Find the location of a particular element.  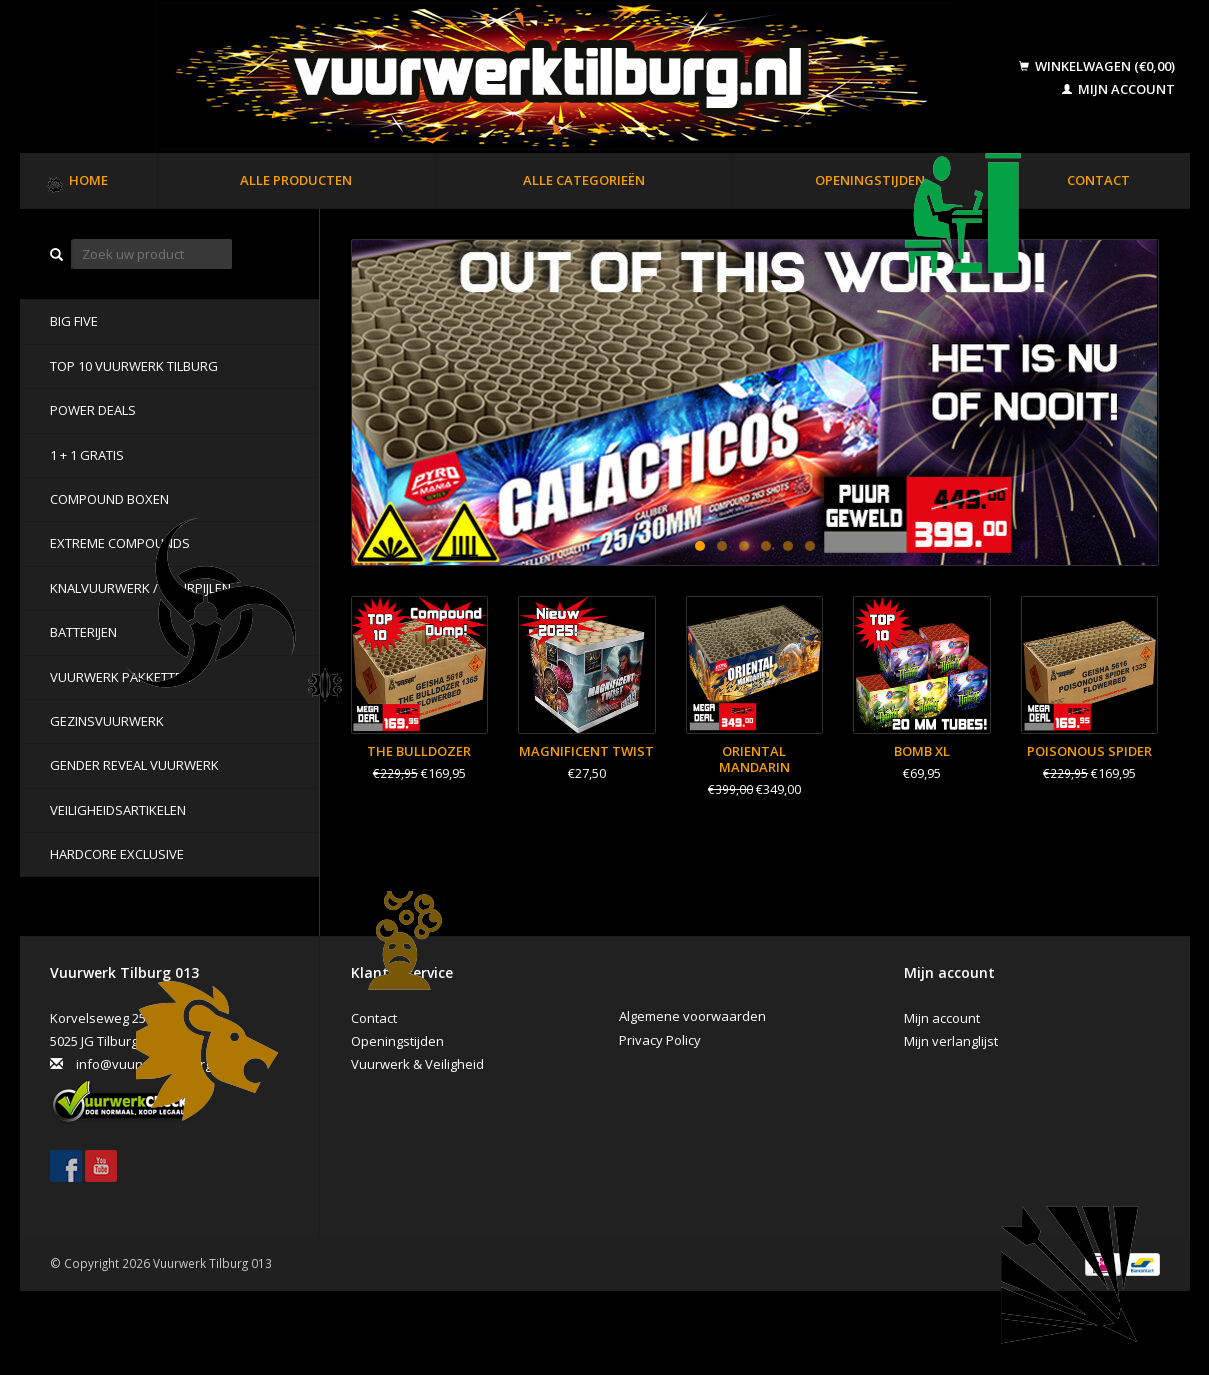

indicates player is drowning or taking water damage is located at coordinates (400, 941).